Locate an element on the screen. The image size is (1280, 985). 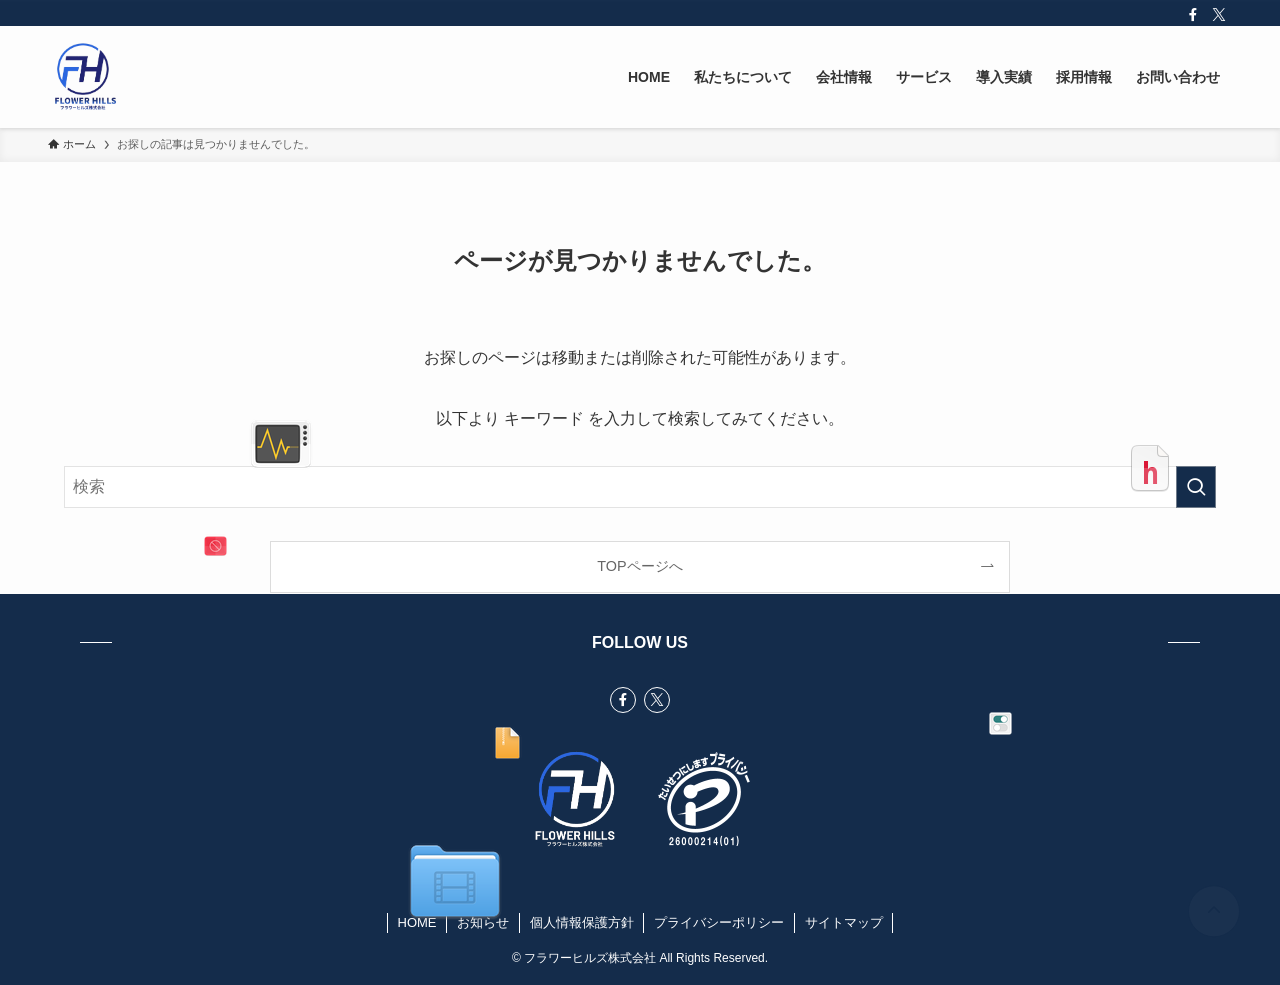
c/c++ header file is located at coordinates (1150, 468).